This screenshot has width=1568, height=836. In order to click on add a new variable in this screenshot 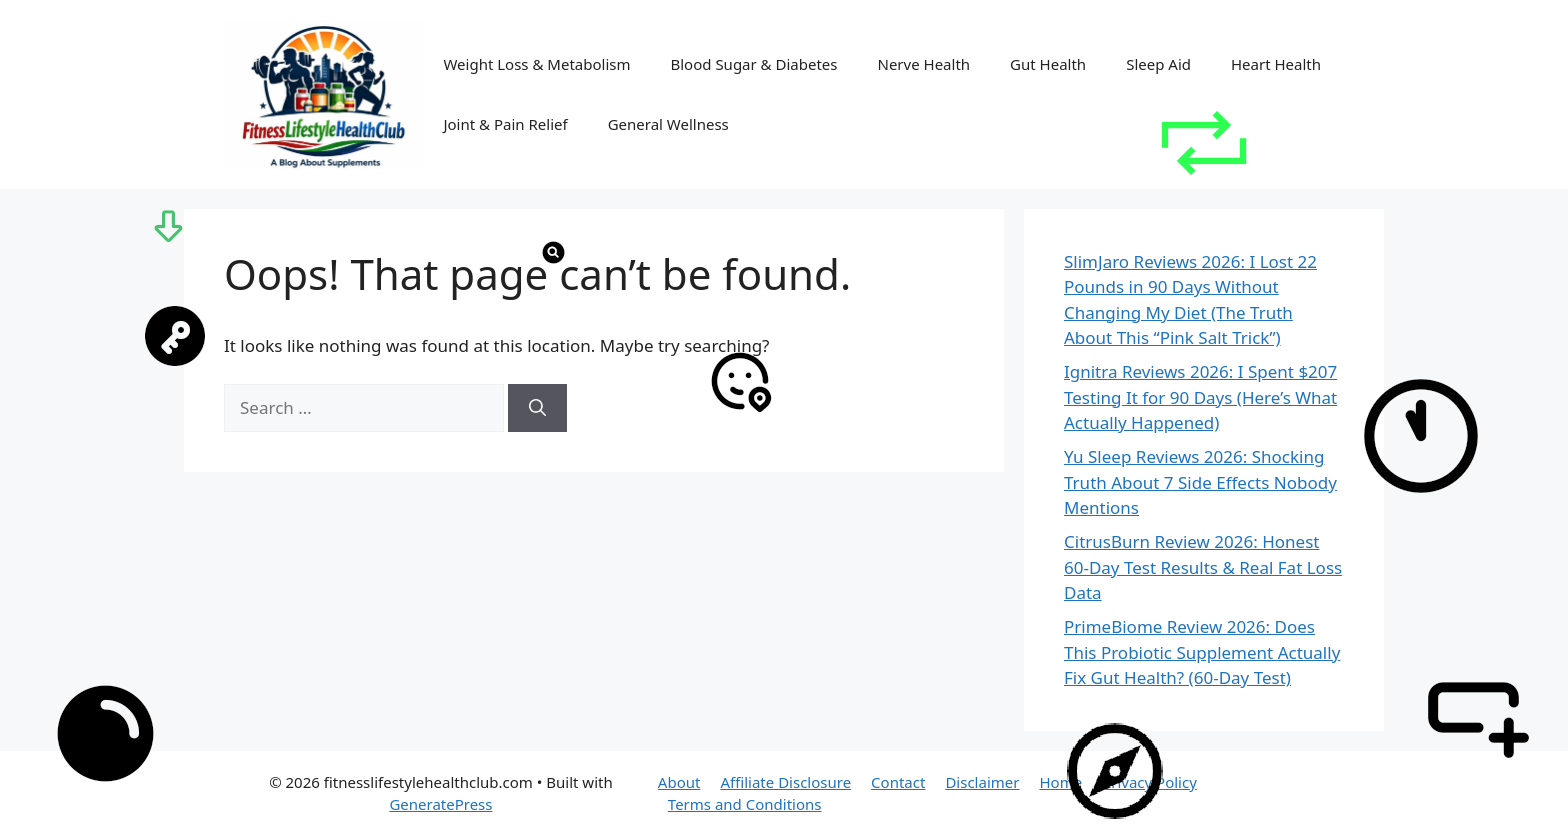, I will do `click(1473, 707)`.